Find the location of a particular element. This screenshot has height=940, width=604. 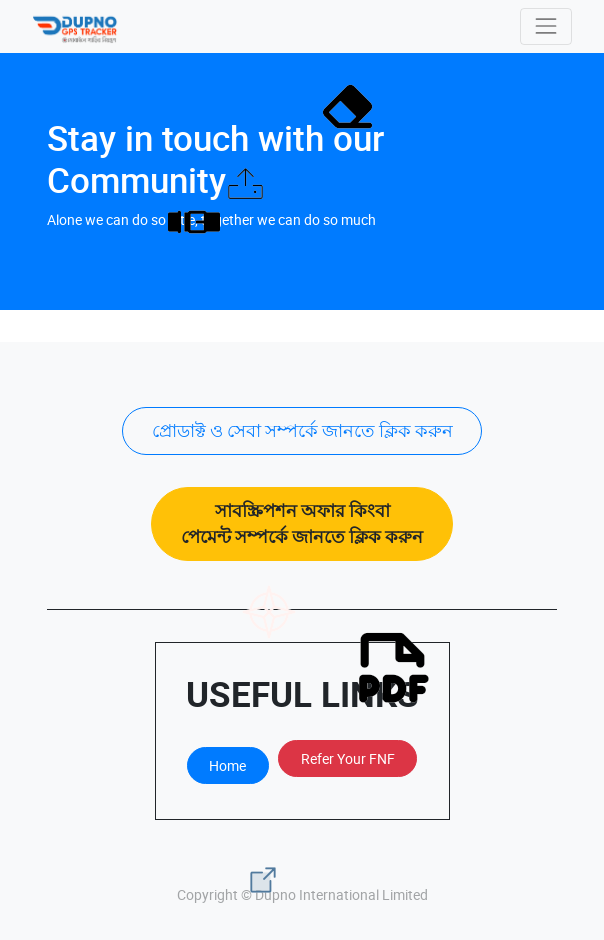

access navigation or orientation tools is located at coordinates (269, 612).